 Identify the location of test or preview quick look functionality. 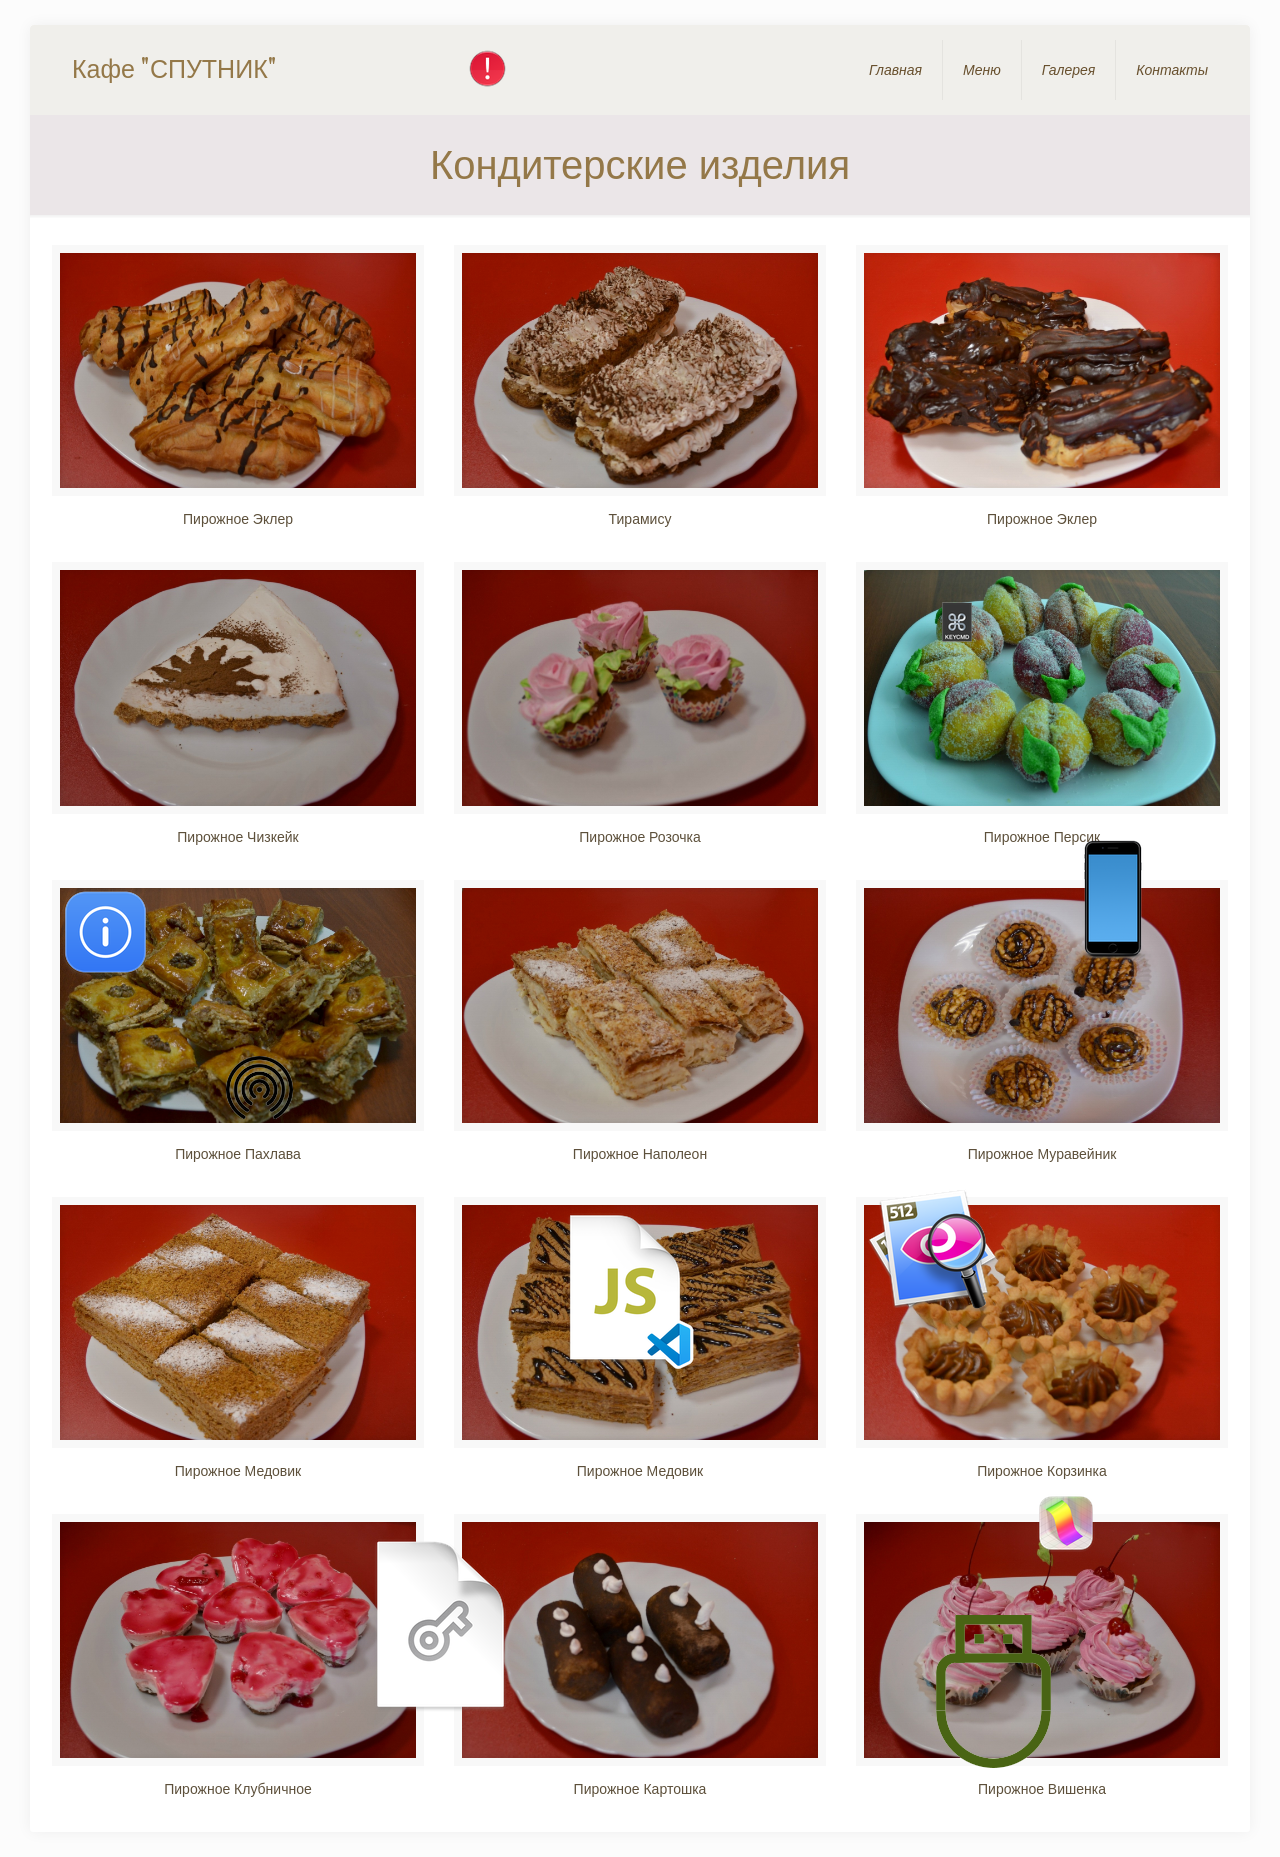
(933, 1251).